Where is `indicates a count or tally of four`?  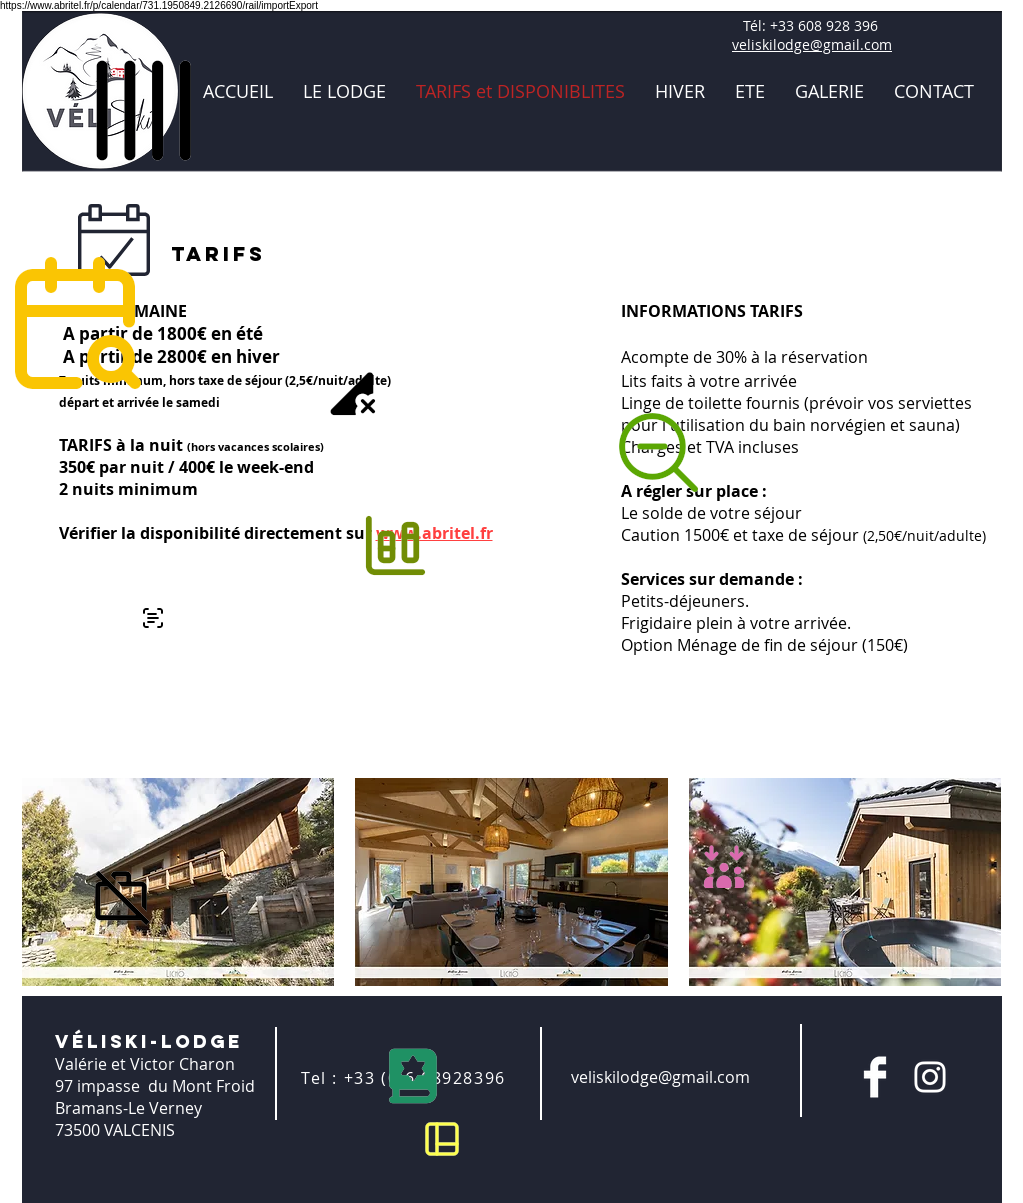 indicates a count or tally of four is located at coordinates (146, 110).